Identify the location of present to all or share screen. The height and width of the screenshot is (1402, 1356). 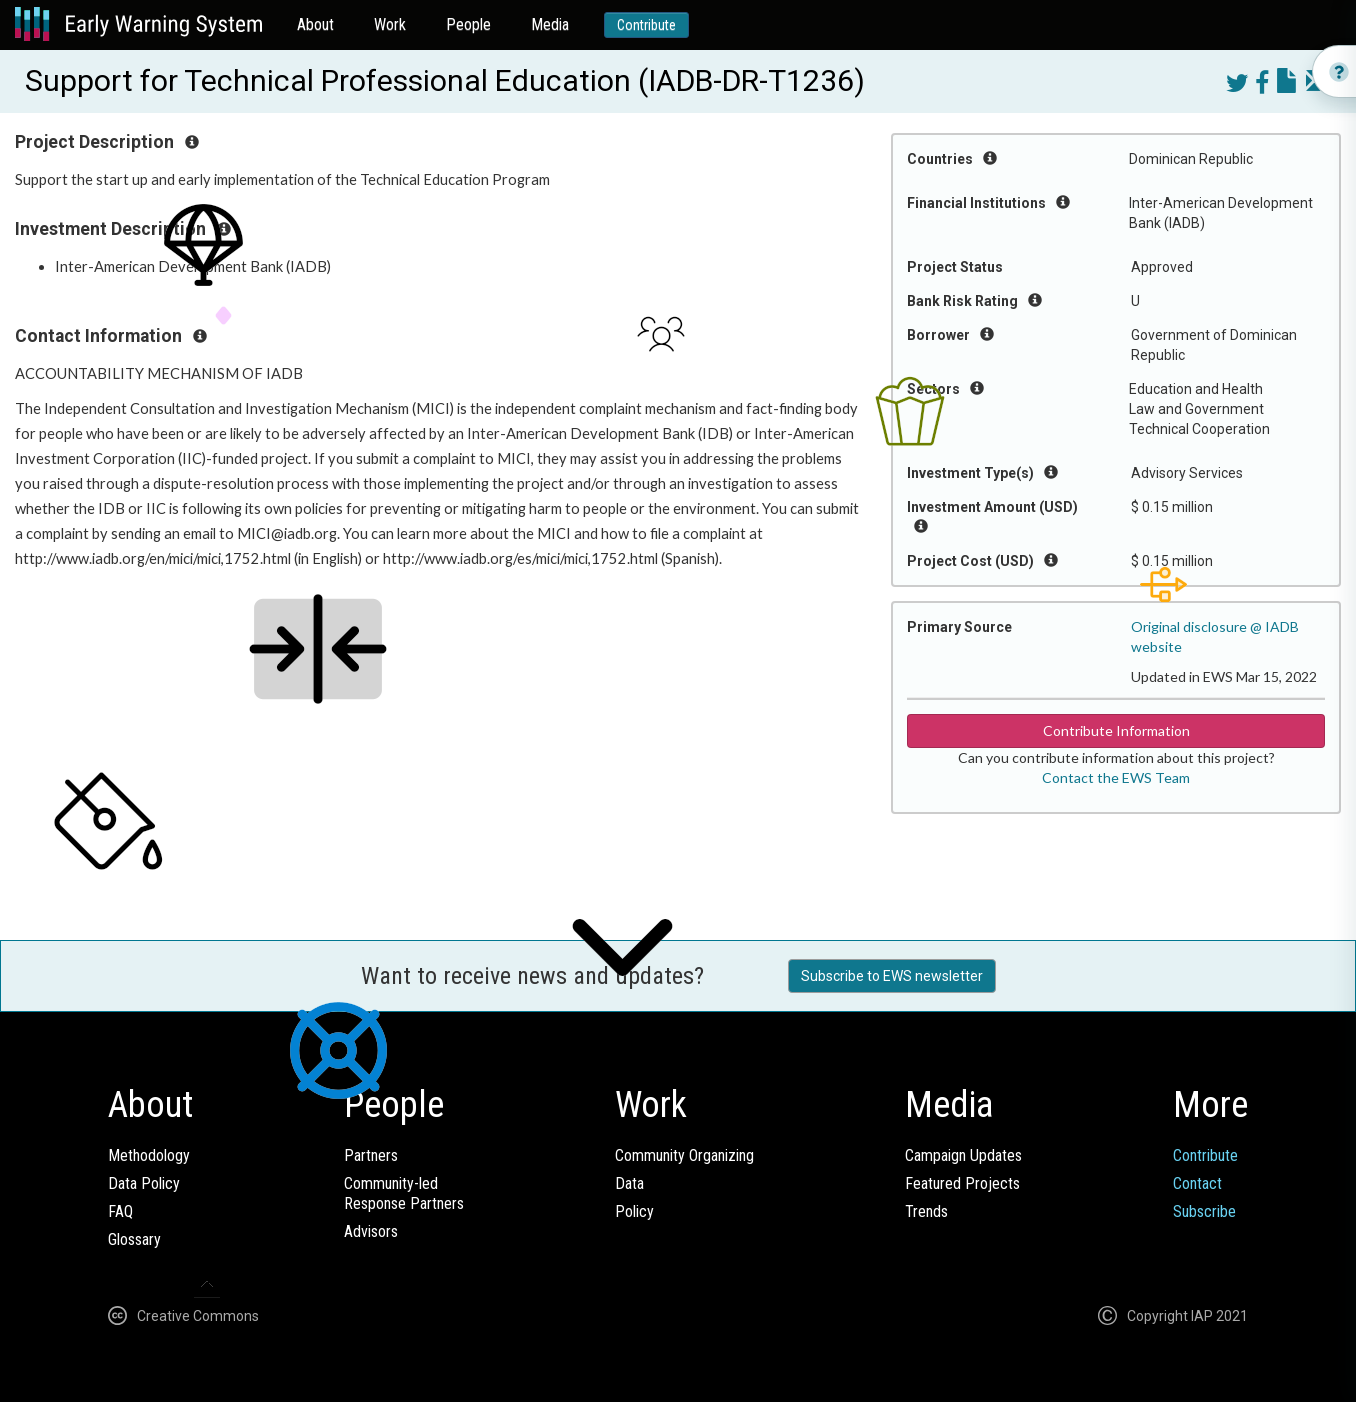
(207, 1287).